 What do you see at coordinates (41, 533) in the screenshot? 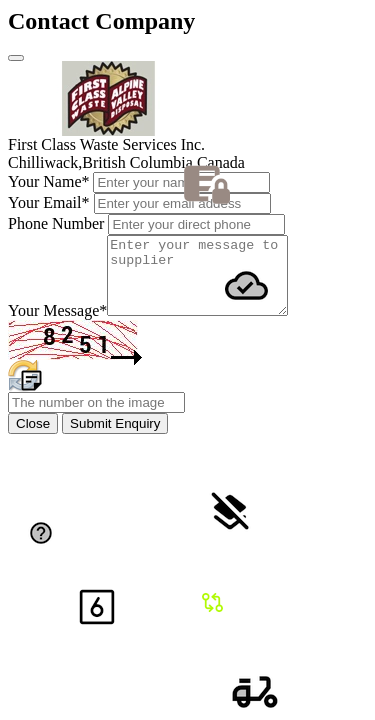
I see `access help or support options` at bounding box center [41, 533].